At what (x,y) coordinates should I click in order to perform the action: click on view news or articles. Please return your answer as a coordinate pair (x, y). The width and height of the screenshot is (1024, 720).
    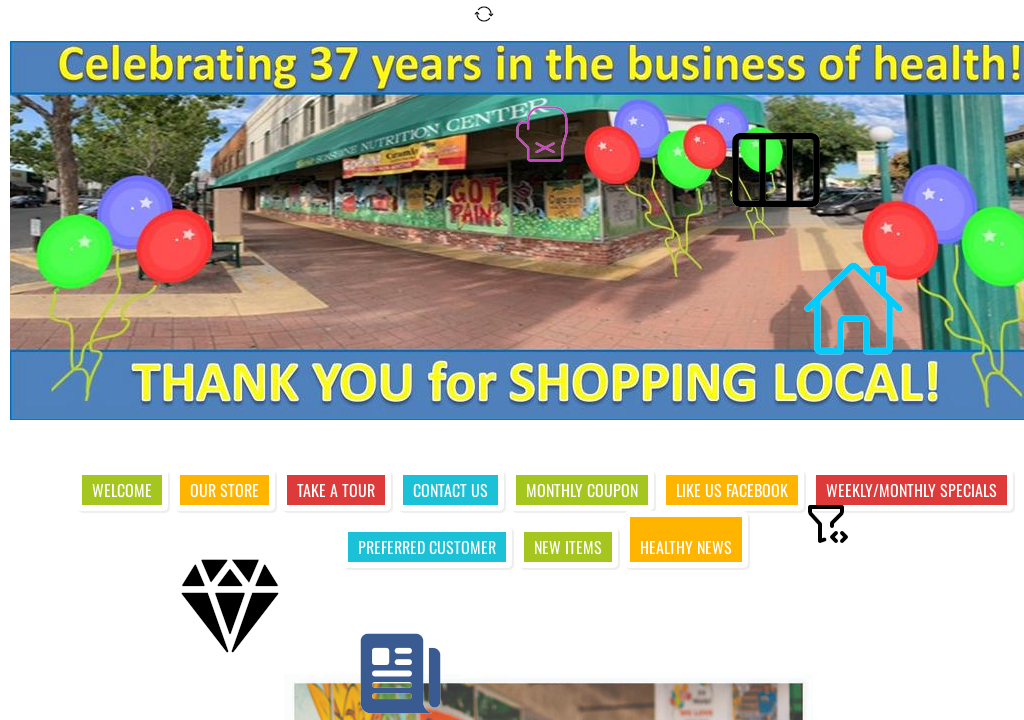
    Looking at the image, I should click on (400, 673).